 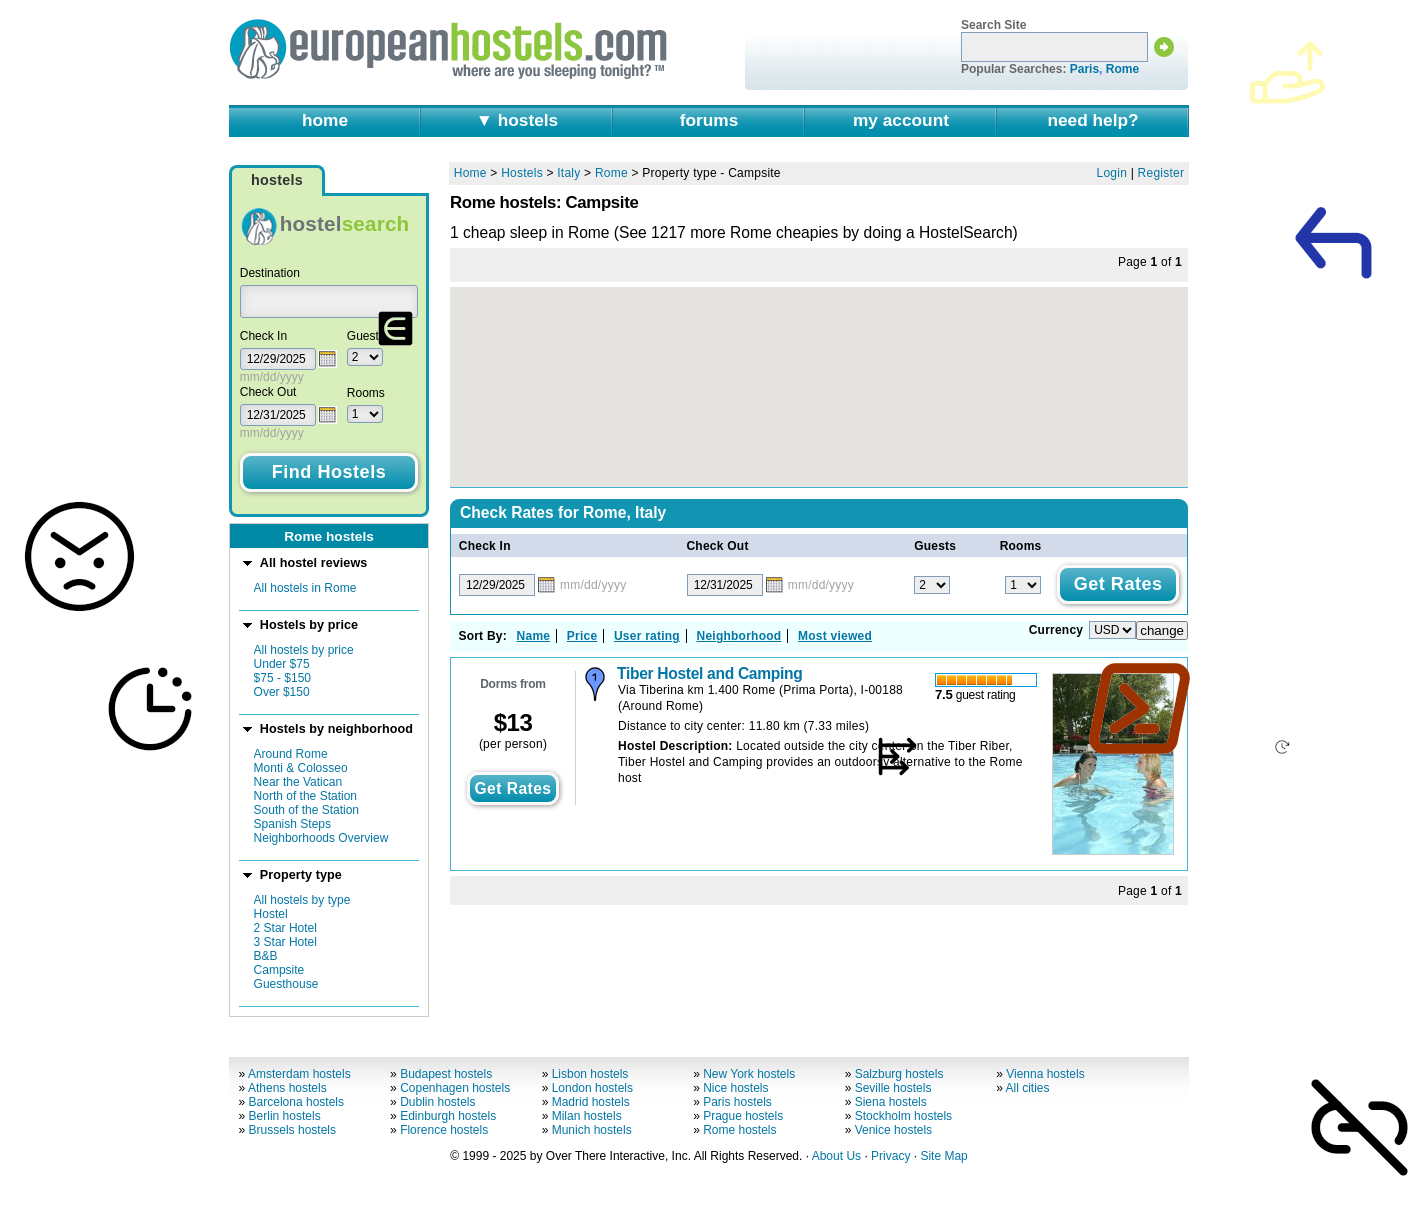 What do you see at coordinates (1282, 747) in the screenshot?
I see `restore to a previous version` at bounding box center [1282, 747].